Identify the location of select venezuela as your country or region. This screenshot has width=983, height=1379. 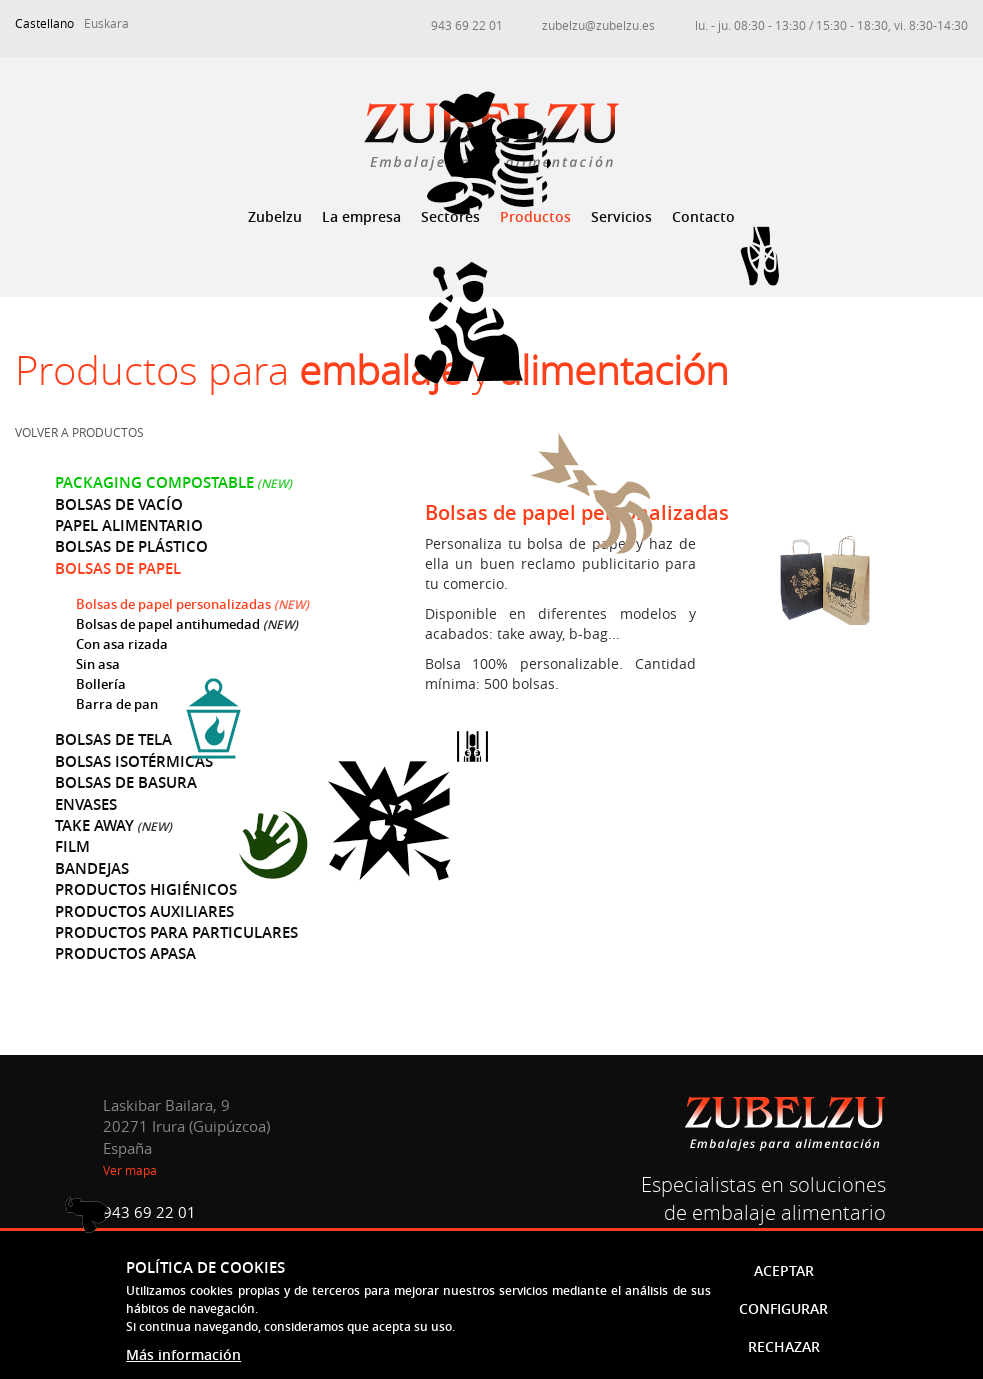
(87, 1215).